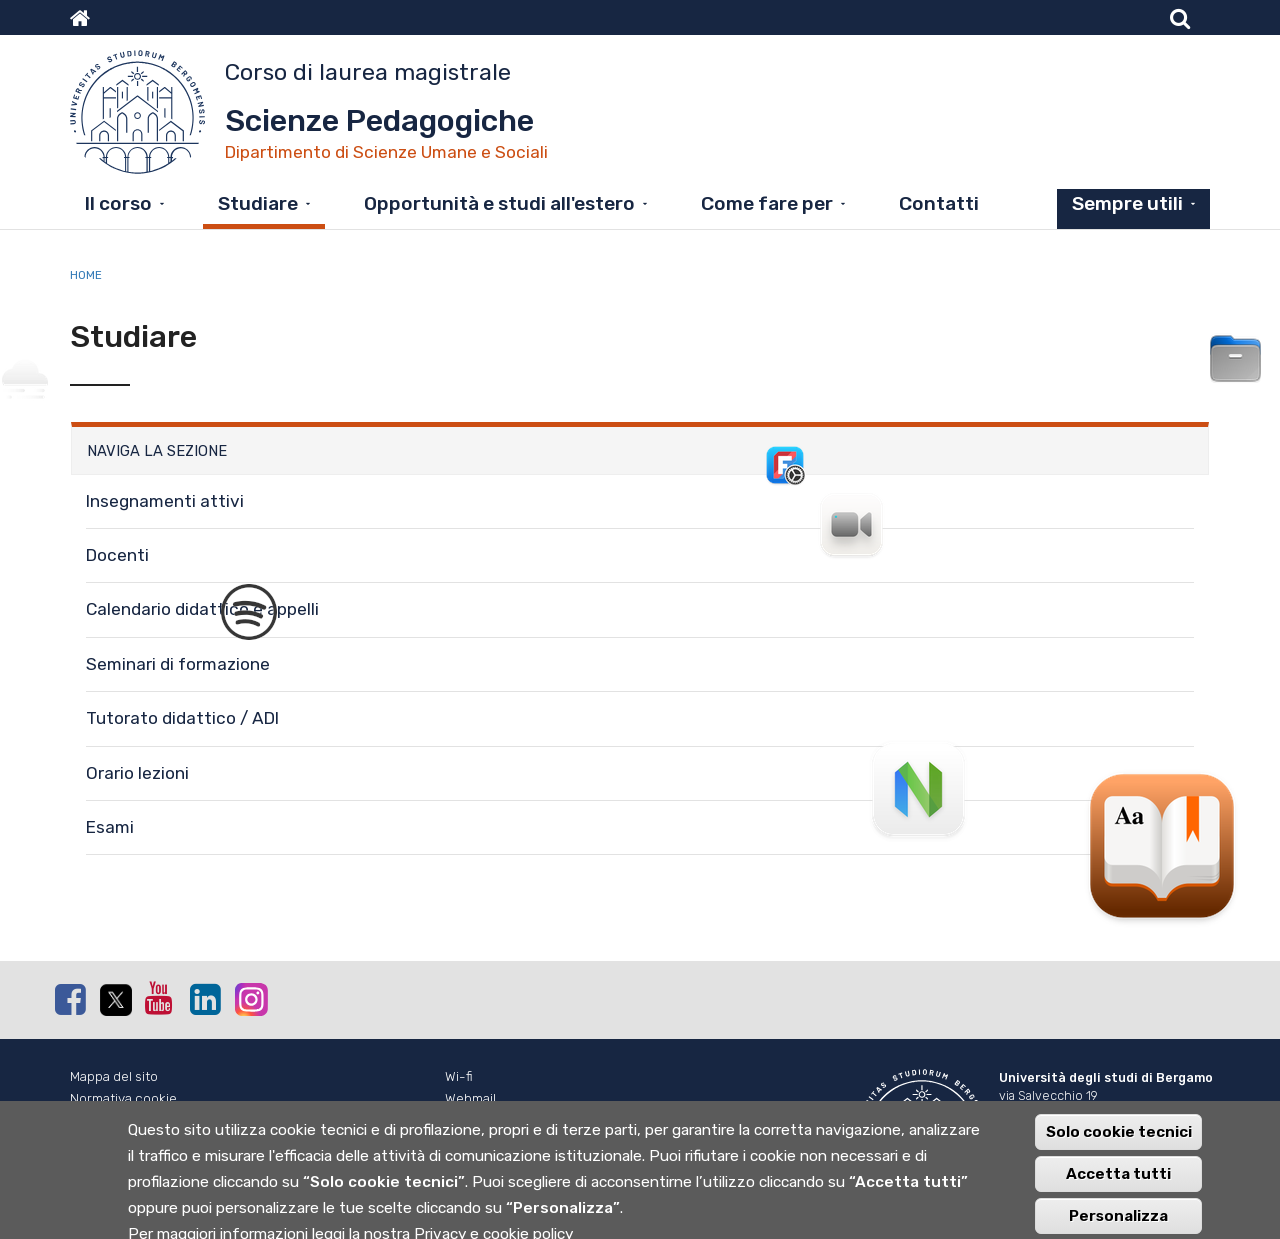 The width and height of the screenshot is (1280, 1239). What do you see at coordinates (851, 524) in the screenshot?
I see `open camera or start video recording` at bounding box center [851, 524].